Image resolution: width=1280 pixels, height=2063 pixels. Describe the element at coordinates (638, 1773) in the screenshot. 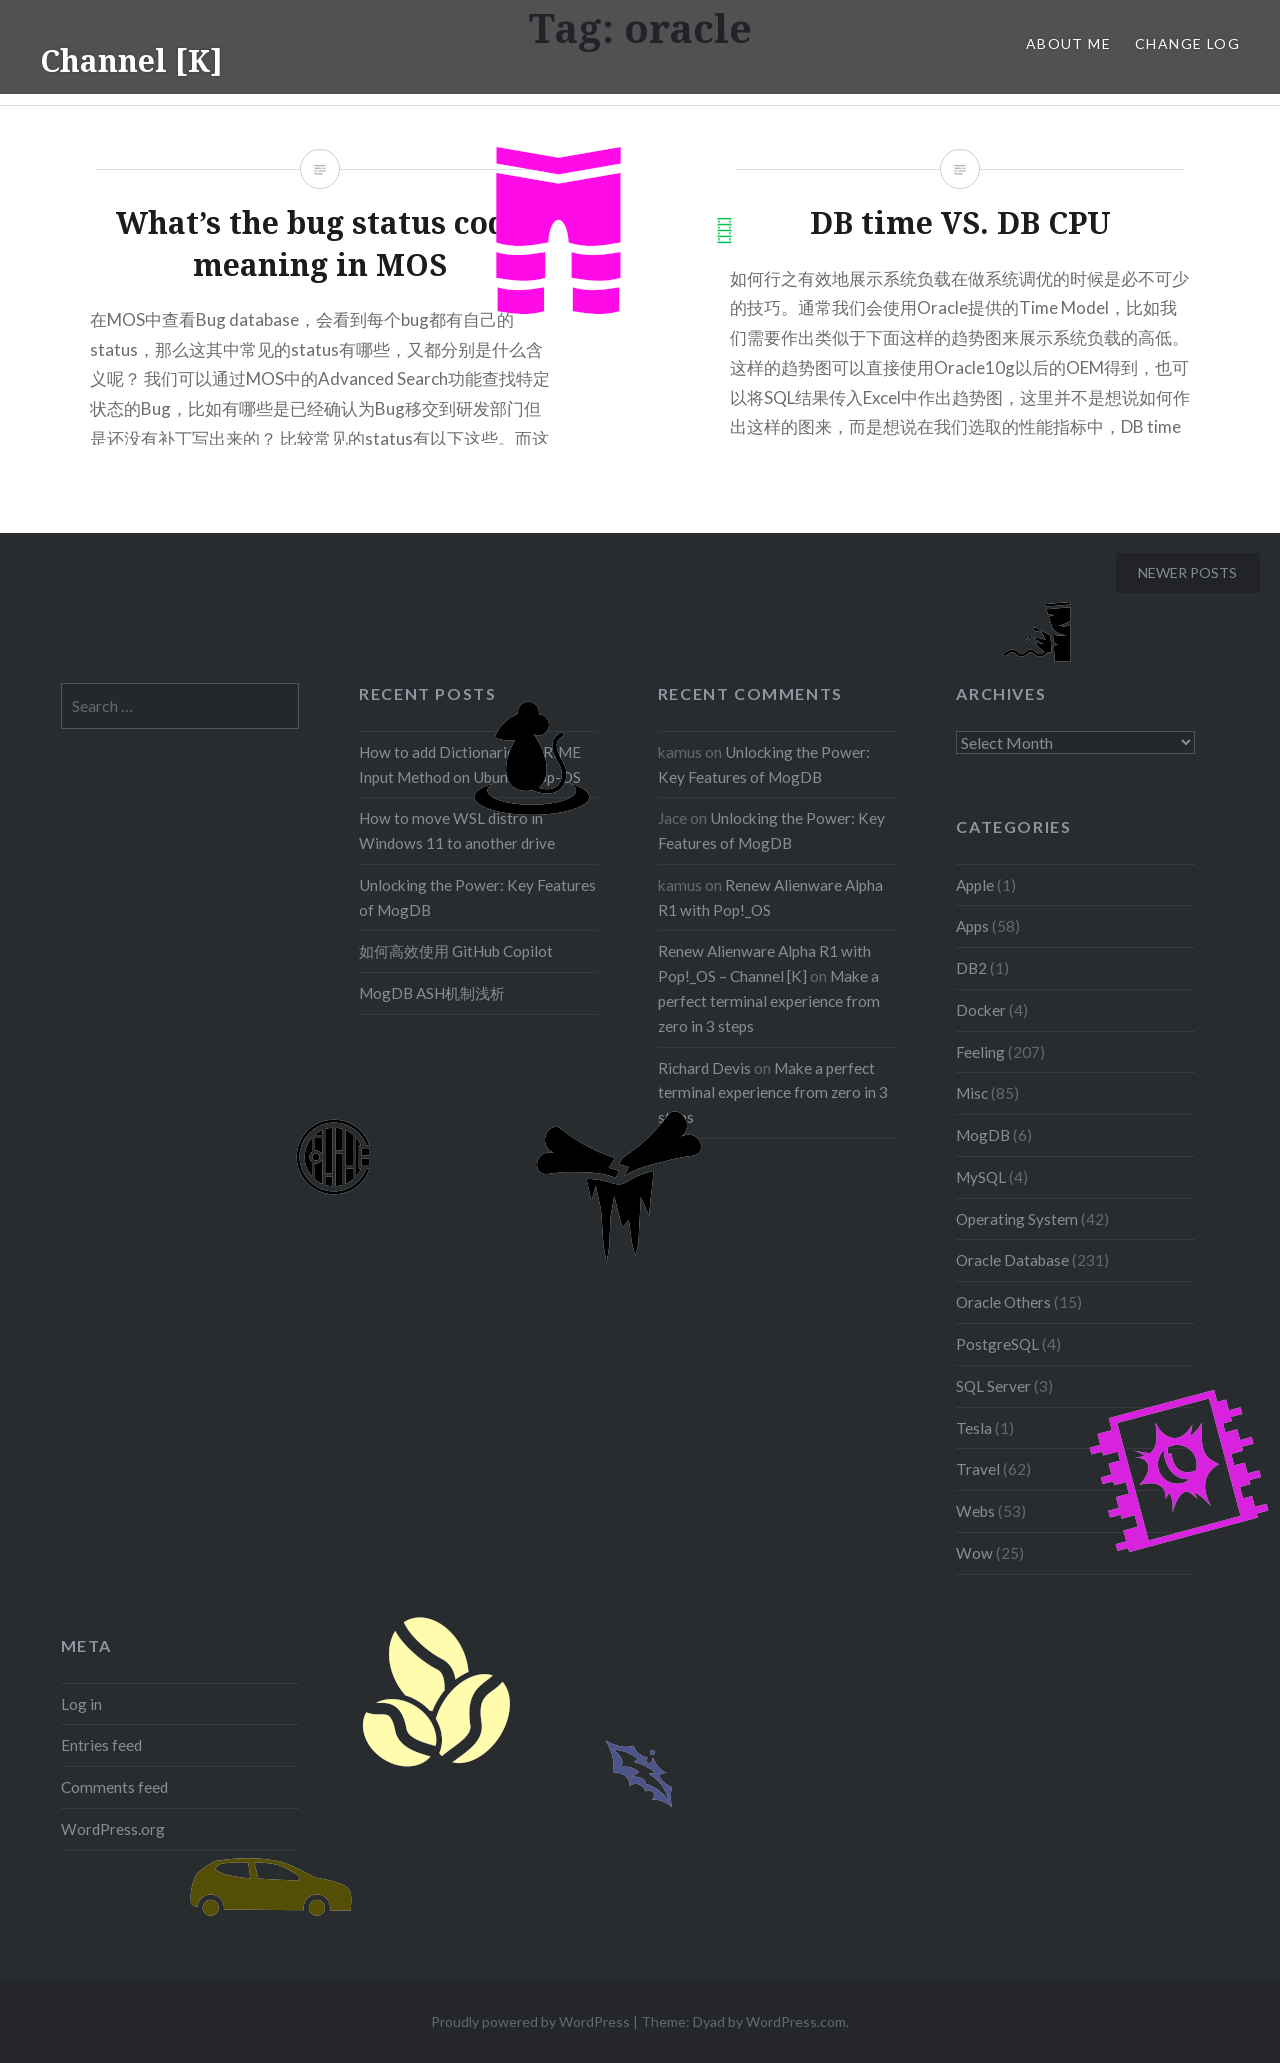

I see `indicates damage or injury status in a game` at that location.